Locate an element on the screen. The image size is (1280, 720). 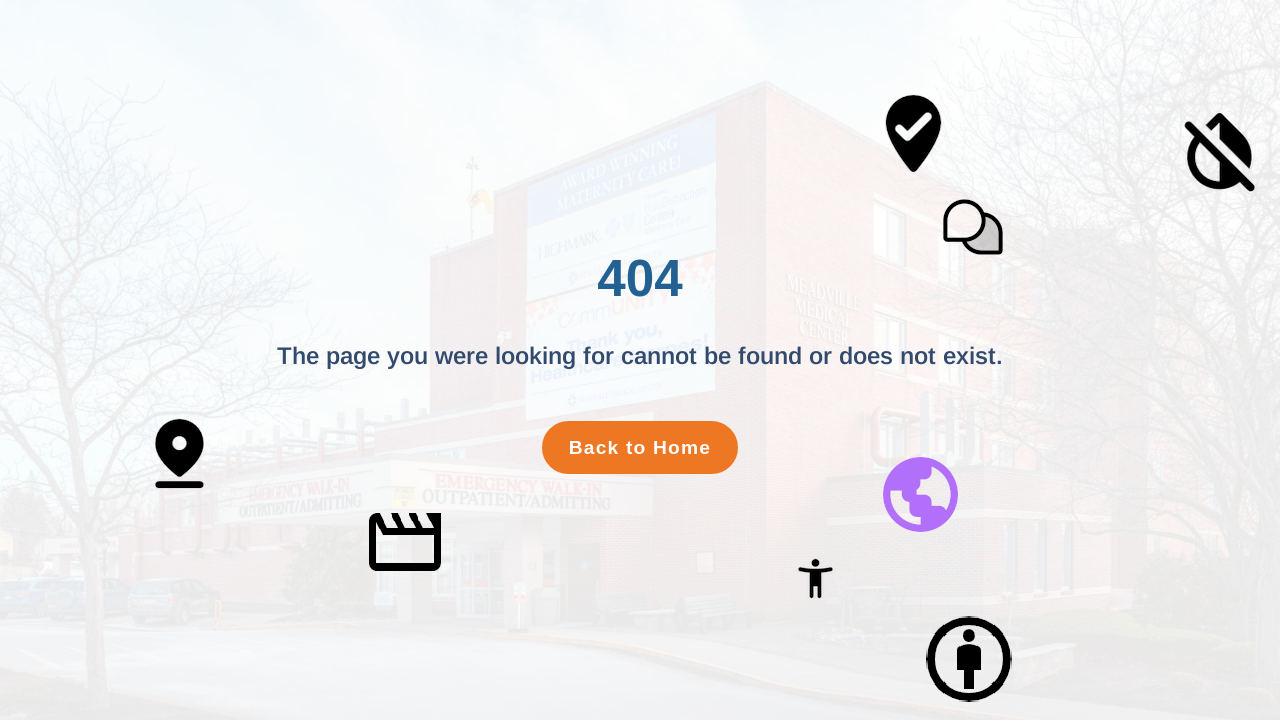
open chat or messaging is located at coordinates (973, 227).